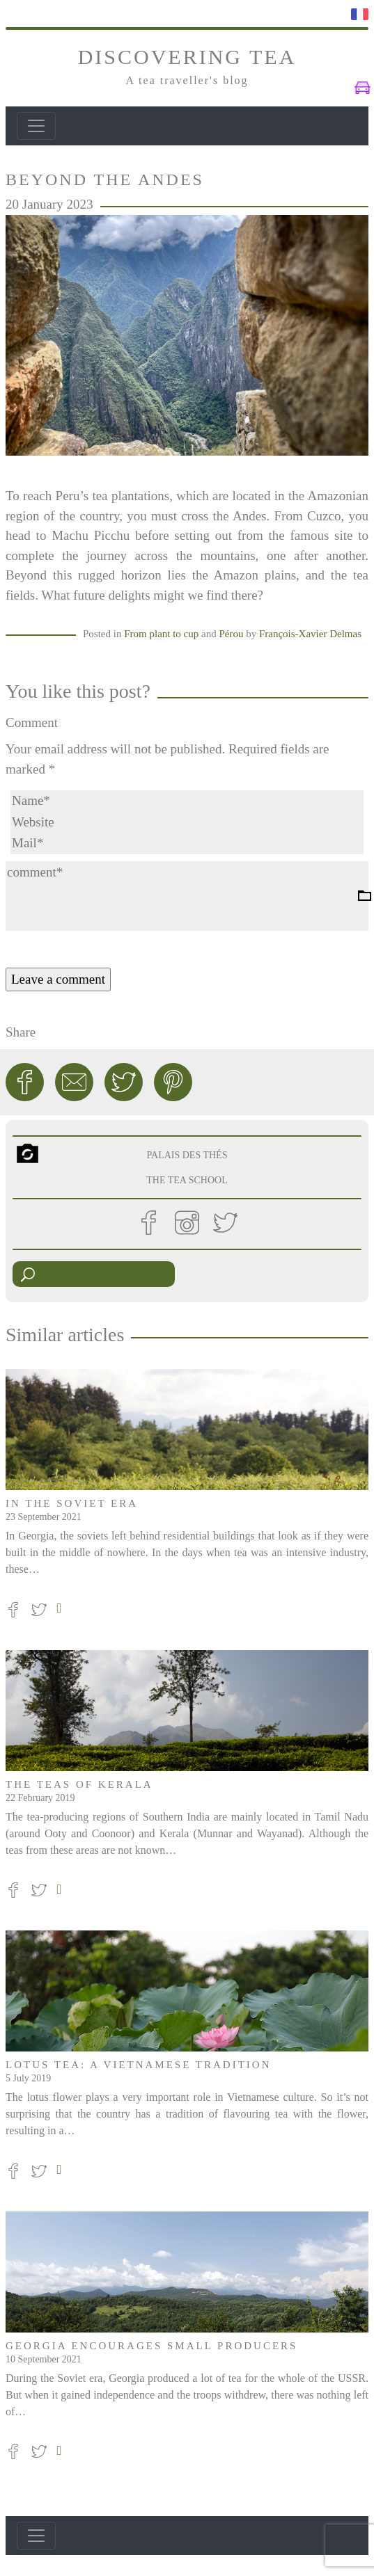 This screenshot has height=2576, width=374. I want to click on open folder to view contents, so click(364, 895).